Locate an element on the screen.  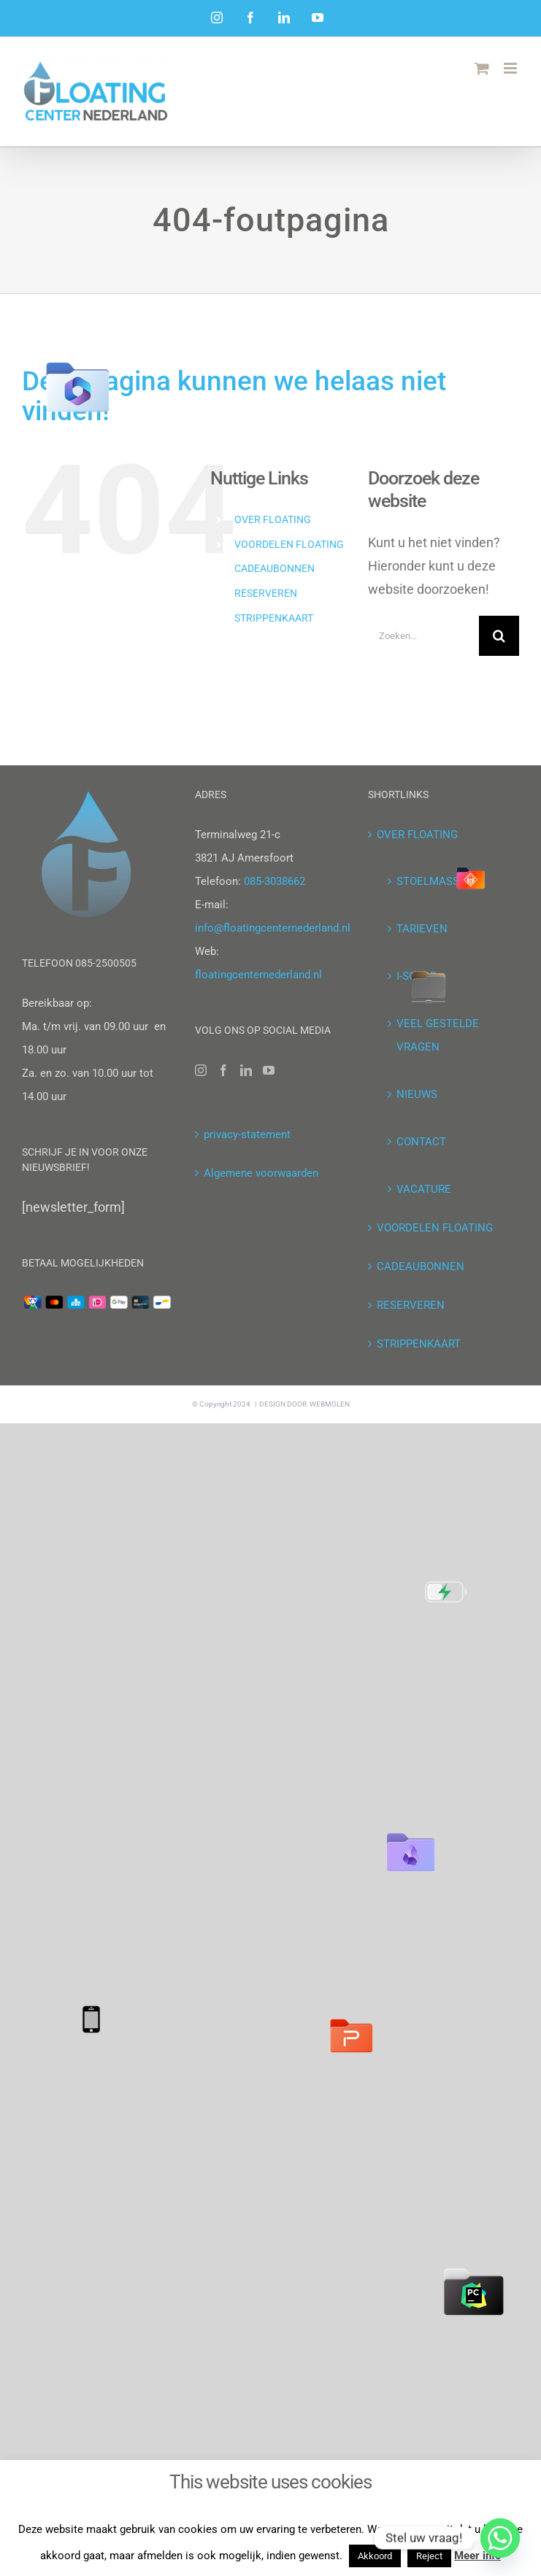
open HP Omen gaming software folder is located at coordinates (470, 878).